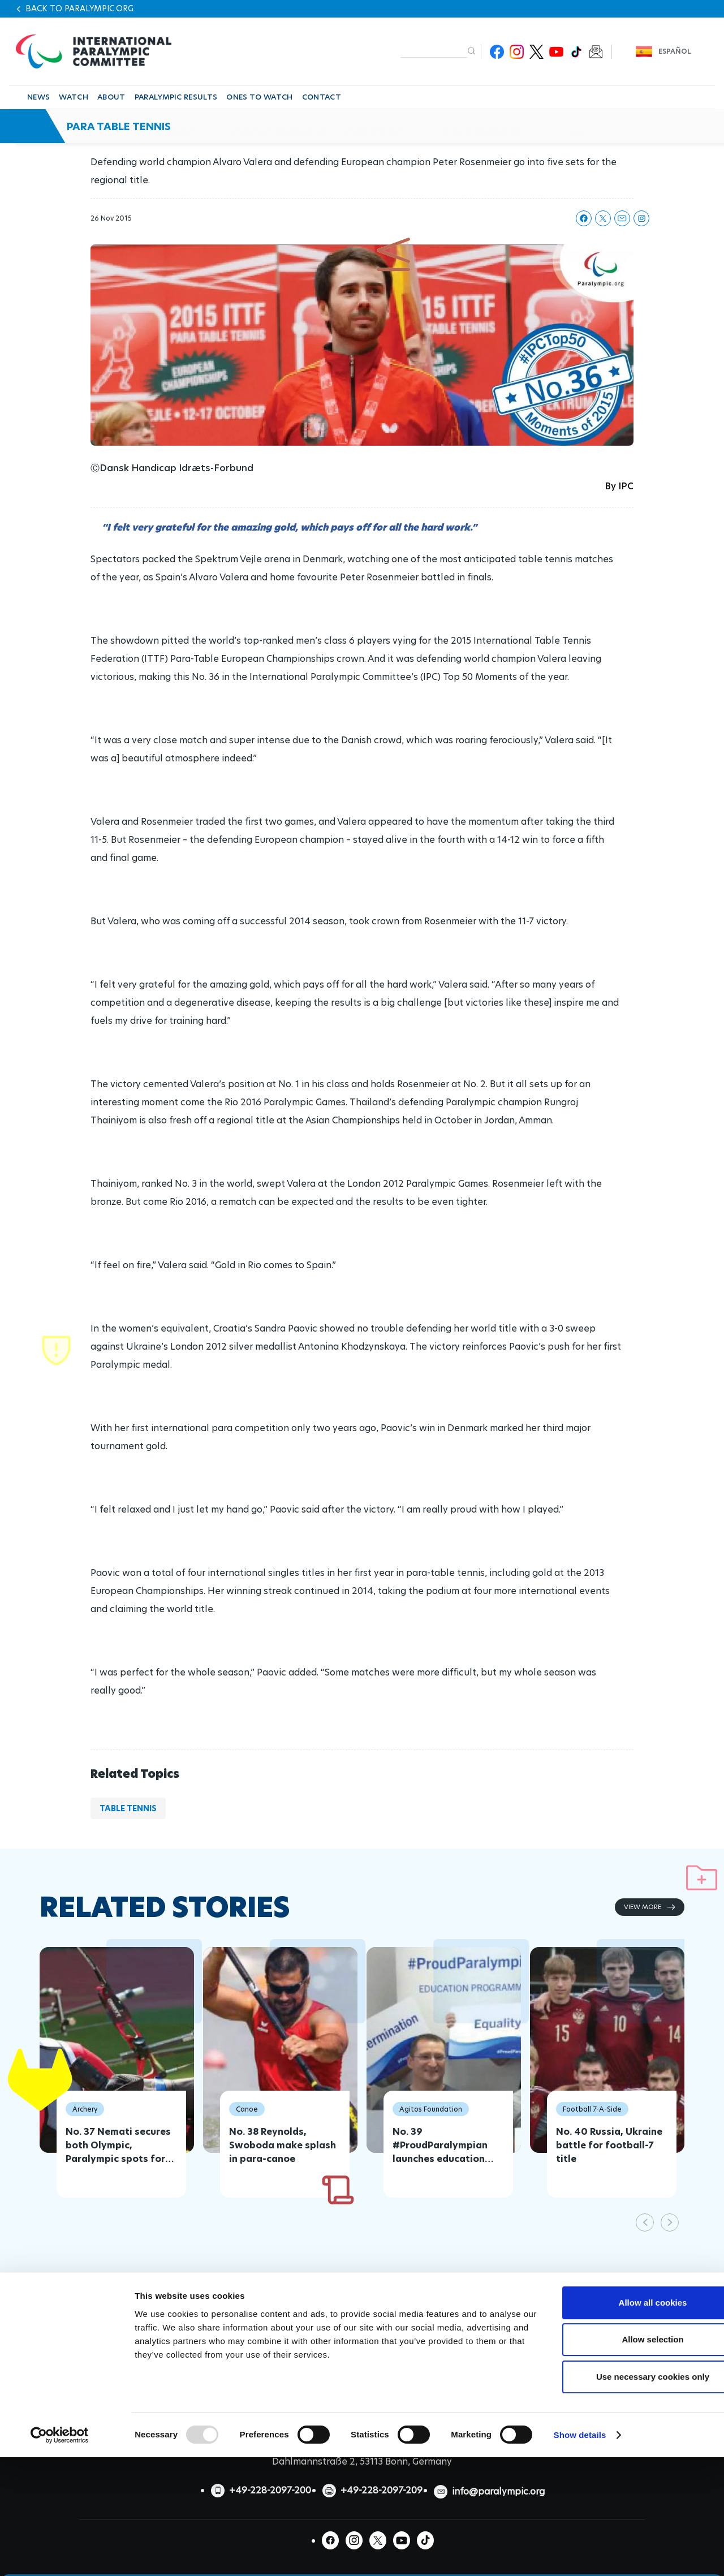  I want to click on view document or manuscript, so click(338, 2190).